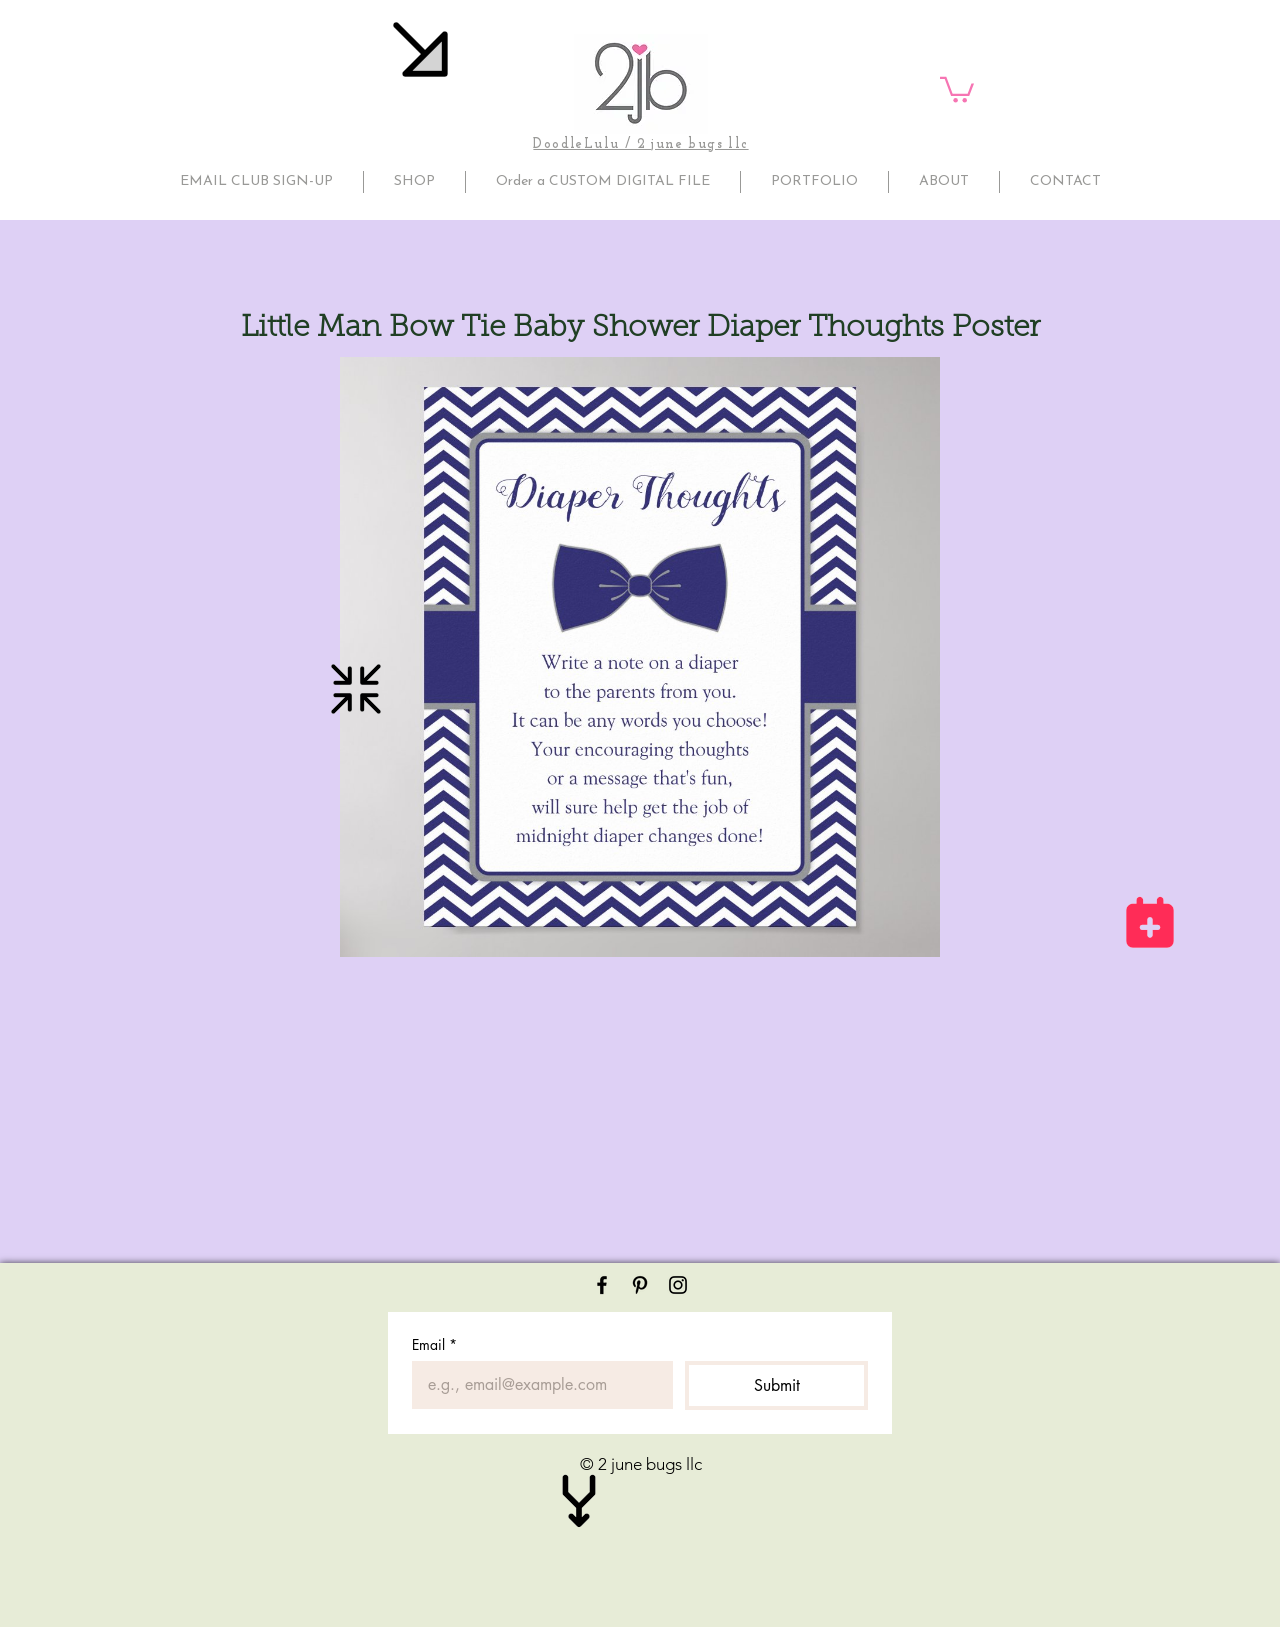  What do you see at coordinates (1150, 924) in the screenshot?
I see `add a new event to your calendar` at bounding box center [1150, 924].